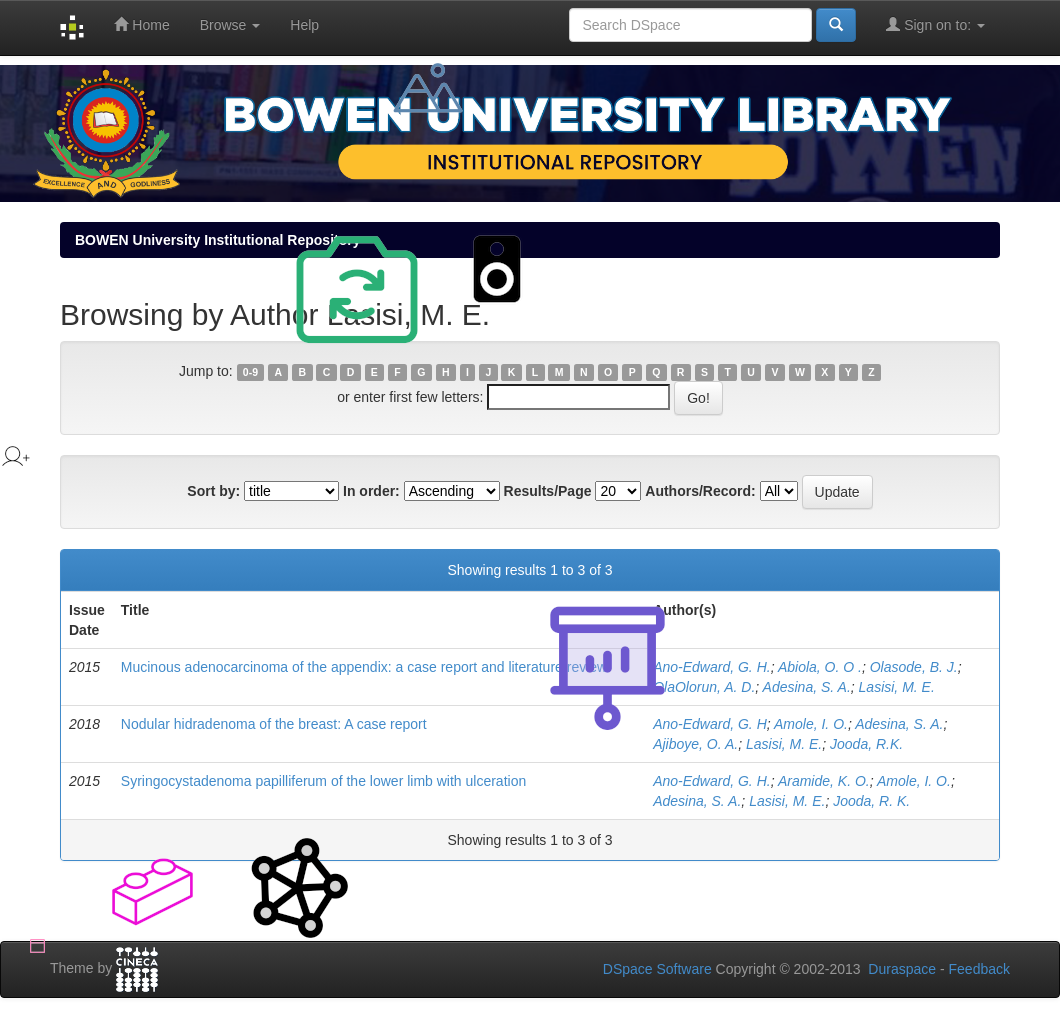 The image size is (1060, 1016). What do you see at coordinates (298, 888) in the screenshot?
I see `connect to the fediverse network` at bounding box center [298, 888].